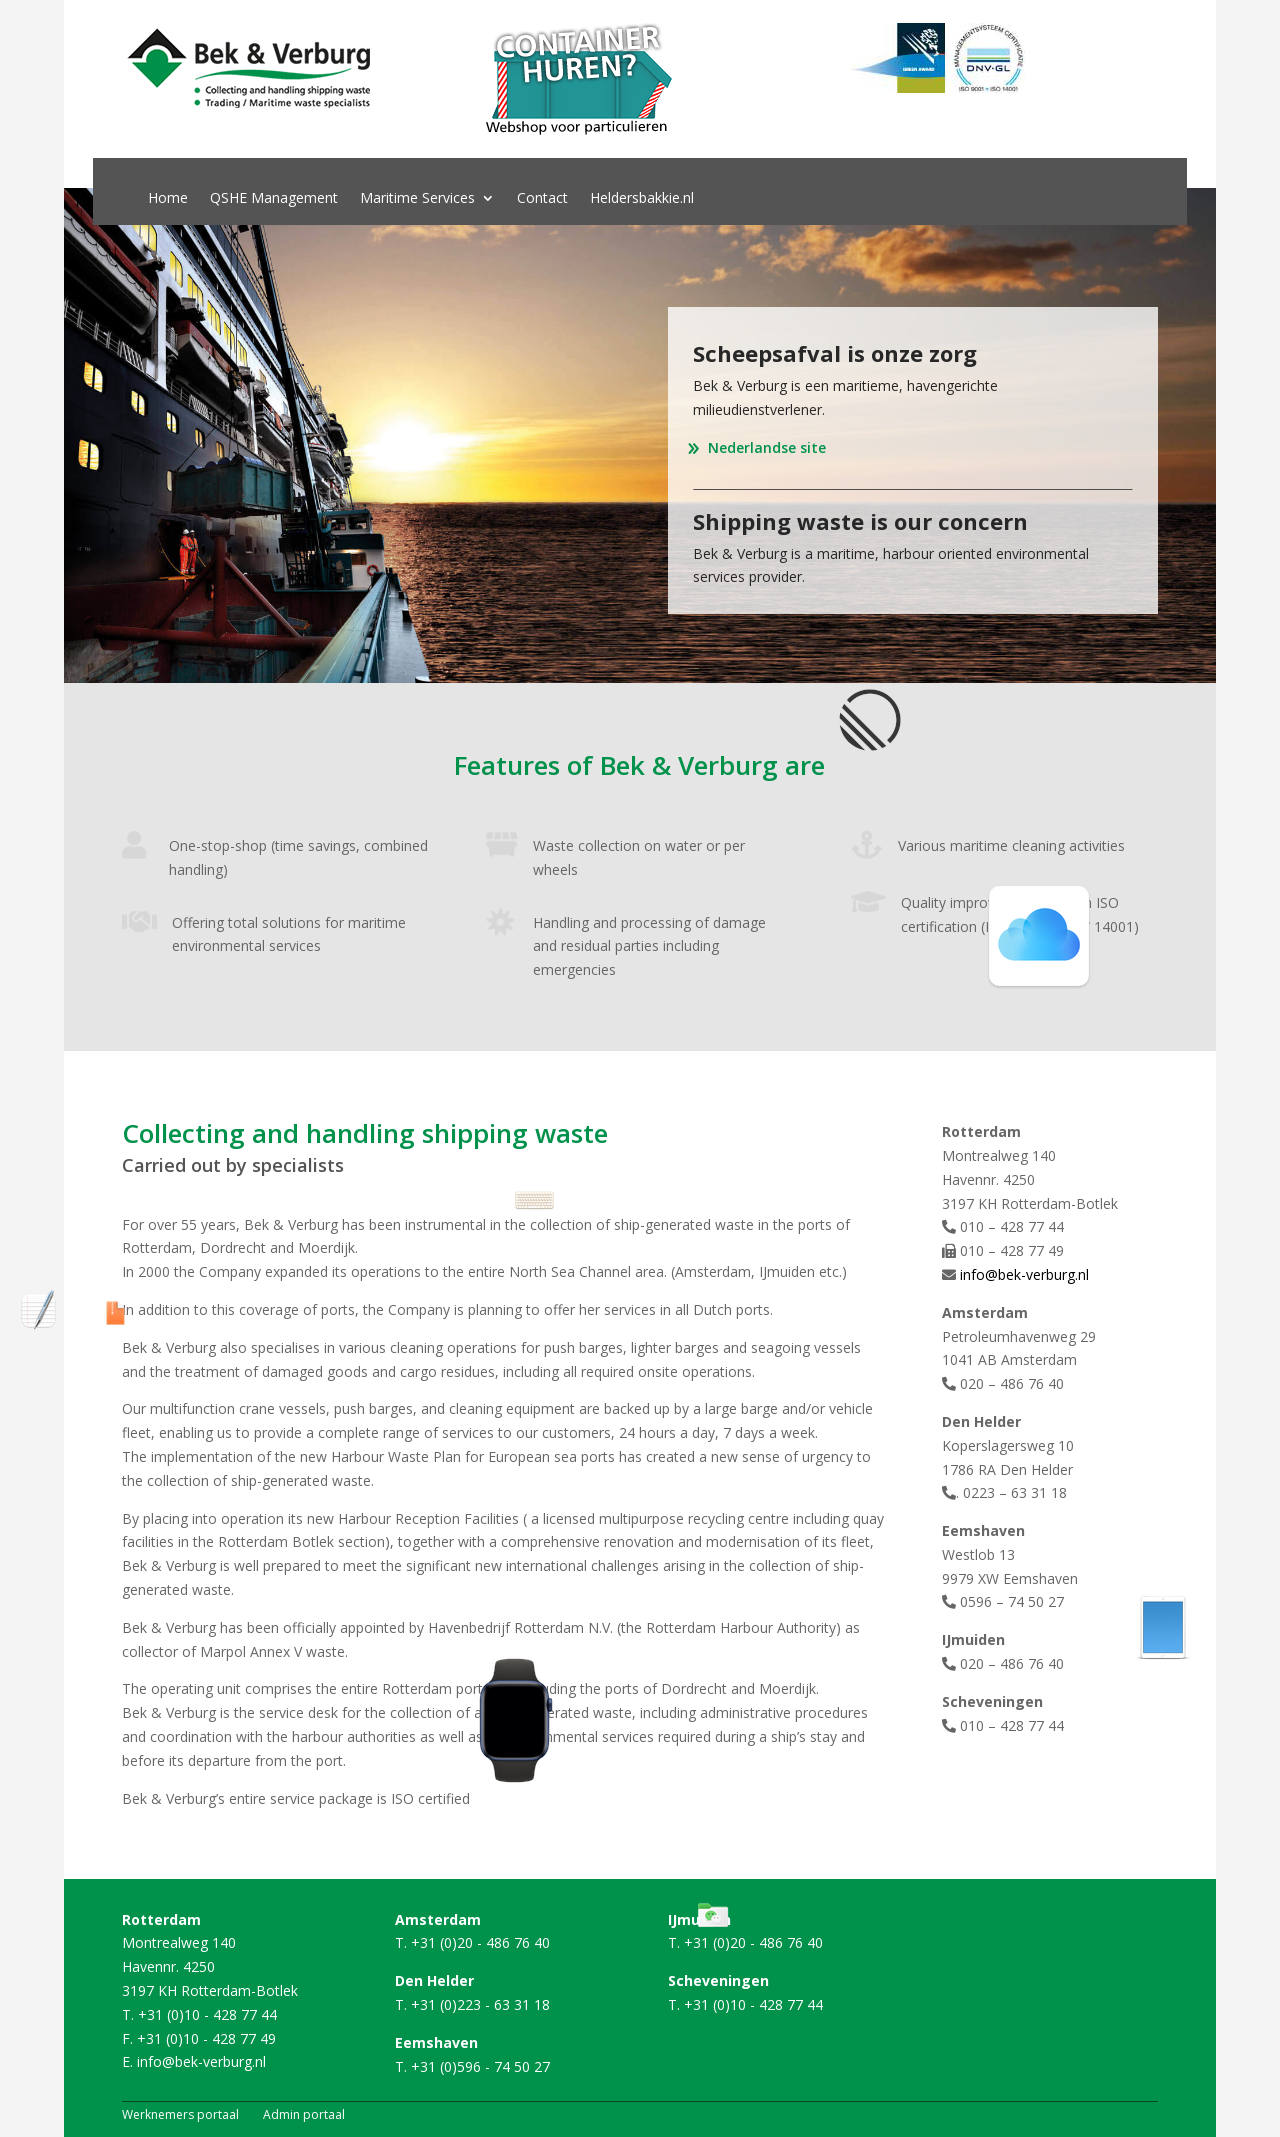 The height and width of the screenshot is (2137, 1280). What do you see at coordinates (514, 1720) in the screenshot?
I see `apple watch series 6 device icon` at bounding box center [514, 1720].